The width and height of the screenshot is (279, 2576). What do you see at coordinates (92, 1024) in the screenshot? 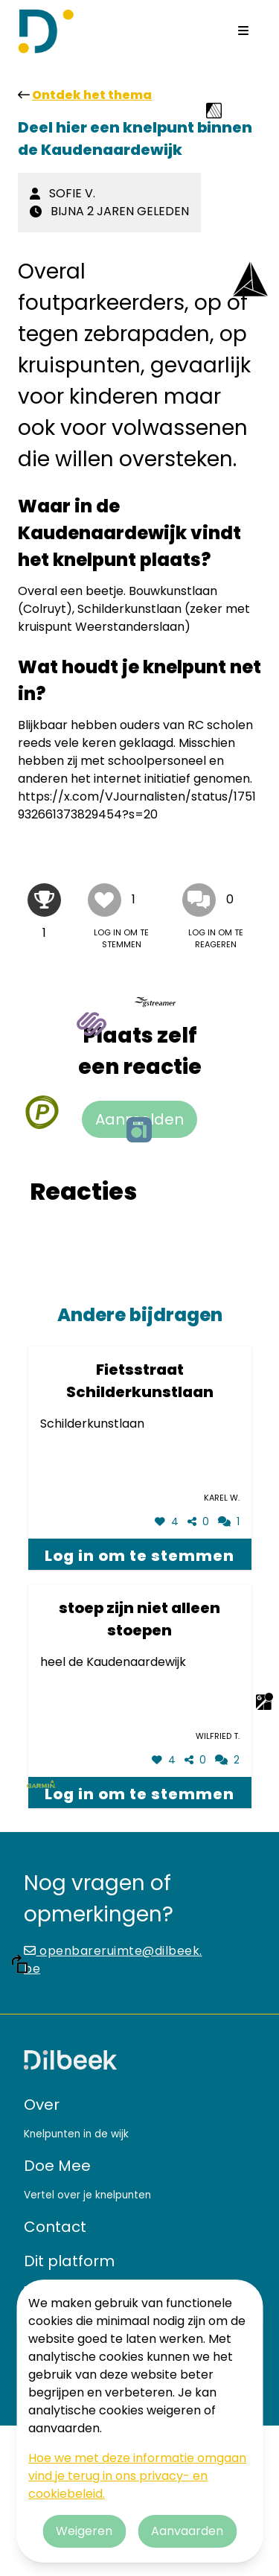
I see `visit or link to Squarespace website` at bounding box center [92, 1024].